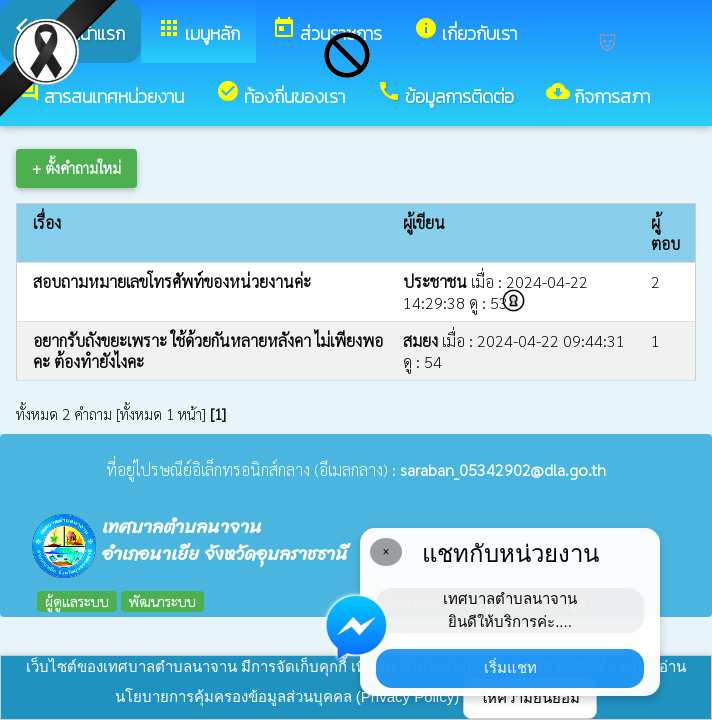  I want to click on indicates a prohibited or blocked action, so click(347, 55).